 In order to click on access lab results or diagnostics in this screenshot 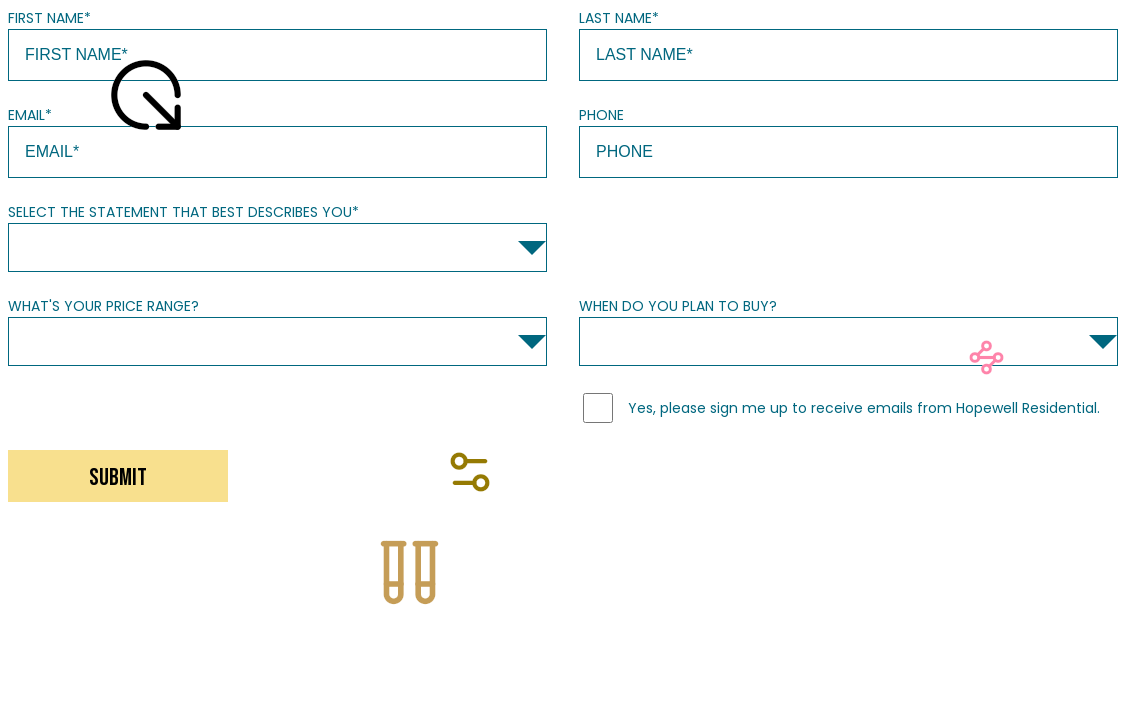, I will do `click(409, 572)`.